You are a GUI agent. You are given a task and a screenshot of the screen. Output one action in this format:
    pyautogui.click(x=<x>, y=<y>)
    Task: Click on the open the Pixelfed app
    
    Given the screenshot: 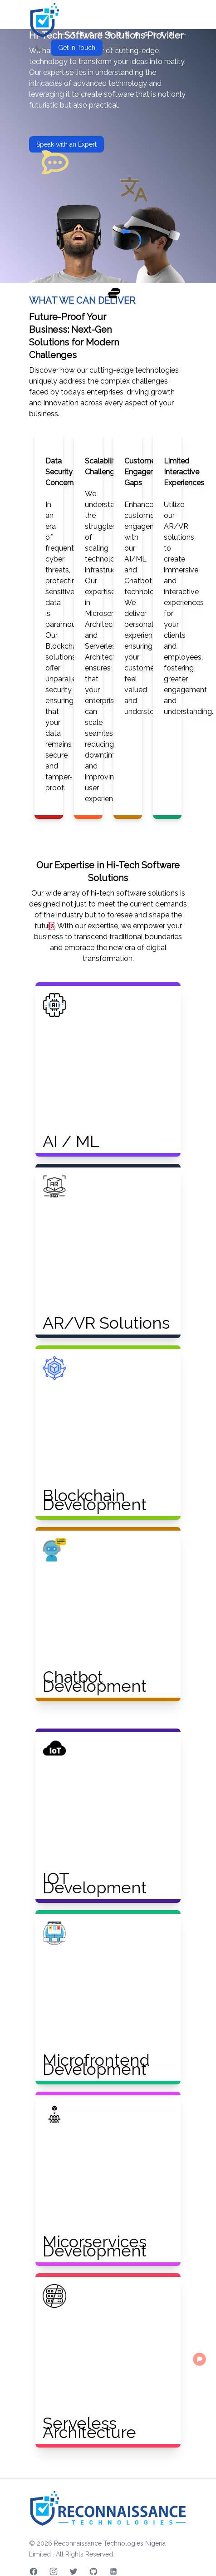 What is the action you would take?
    pyautogui.click(x=199, y=2359)
    